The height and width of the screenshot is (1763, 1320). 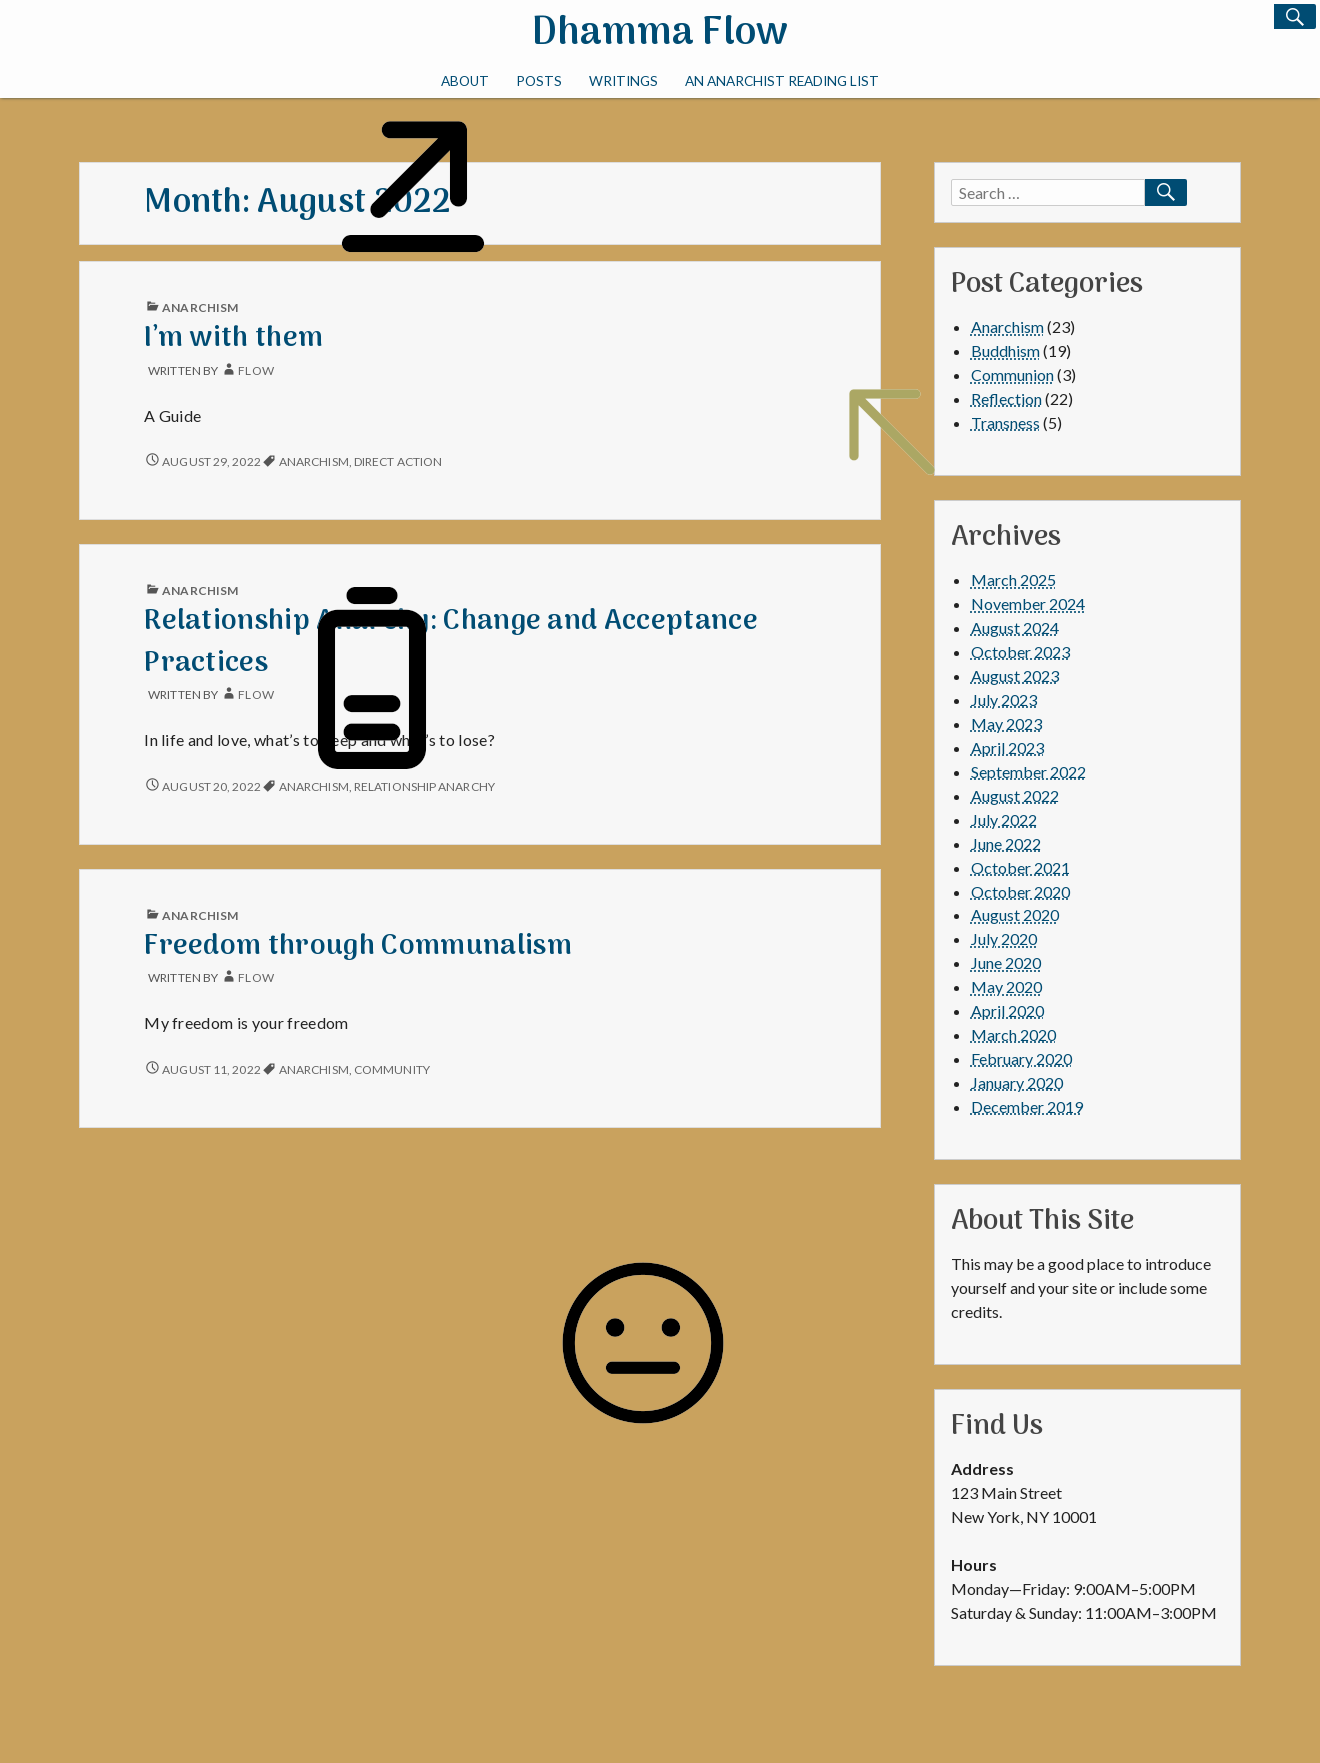 I want to click on navigate back to previous screen, so click(x=892, y=432).